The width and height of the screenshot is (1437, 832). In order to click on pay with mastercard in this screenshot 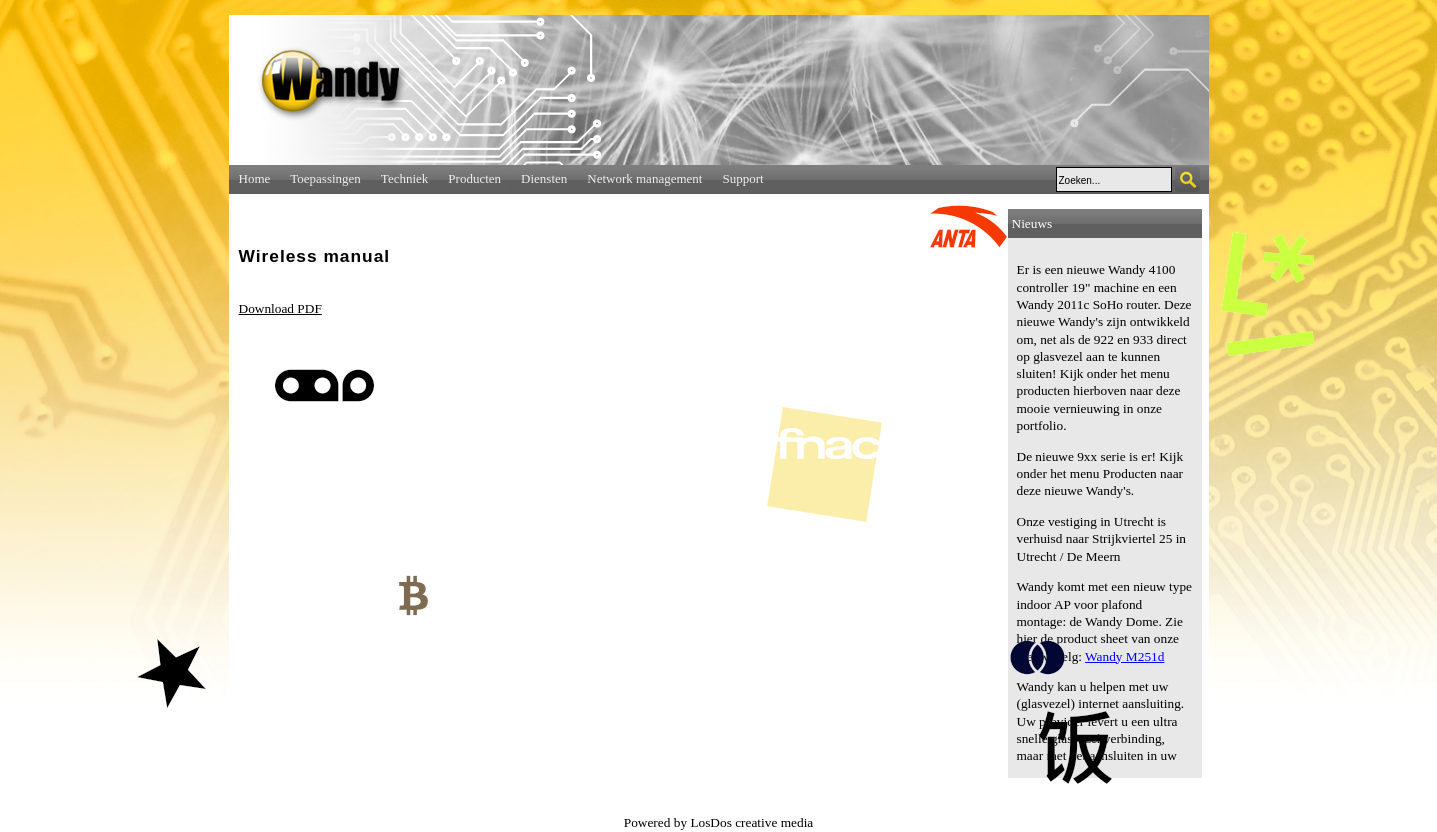, I will do `click(1037, 657)`.